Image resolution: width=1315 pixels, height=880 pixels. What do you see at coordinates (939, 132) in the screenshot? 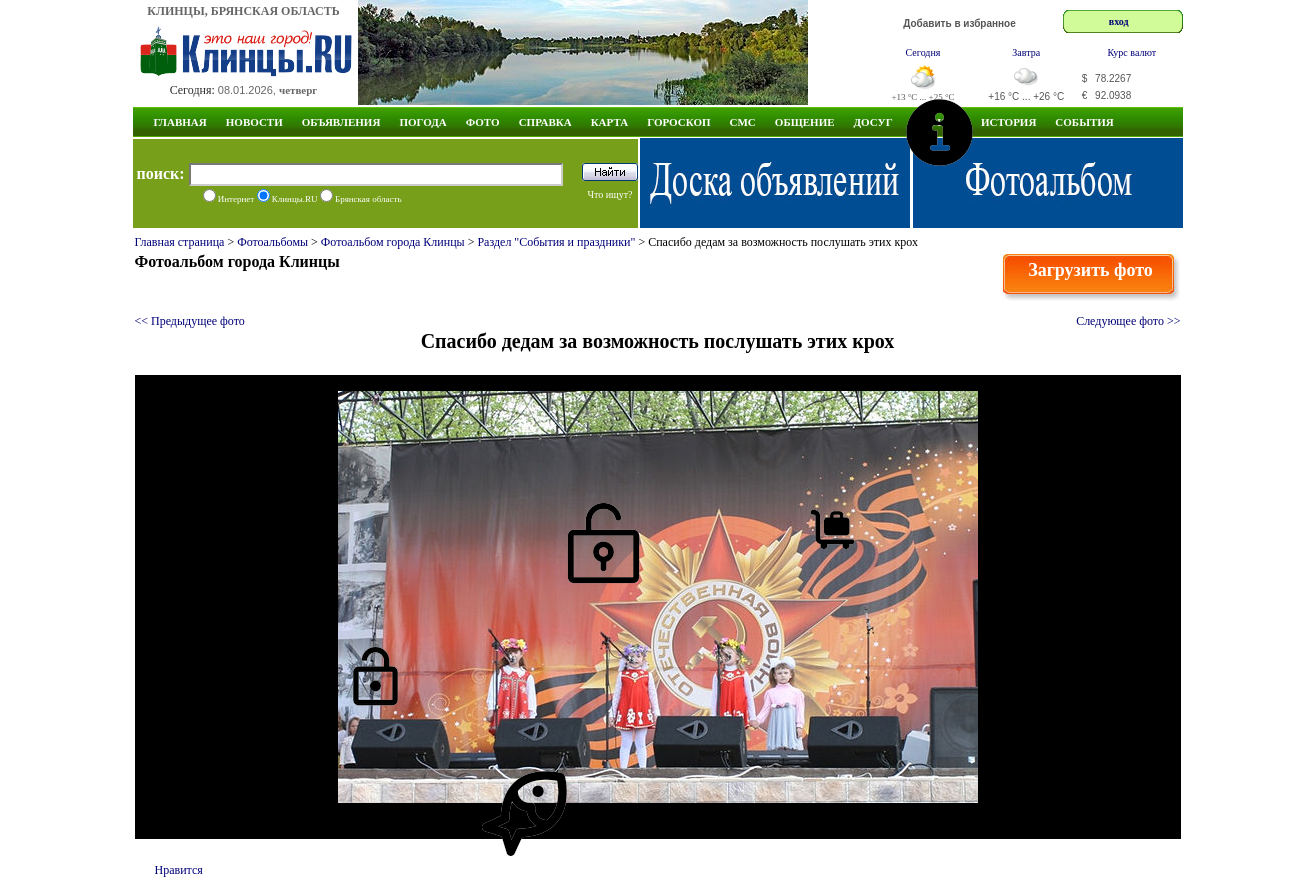
I see `view more information or details` at bounding box center [939, 132].